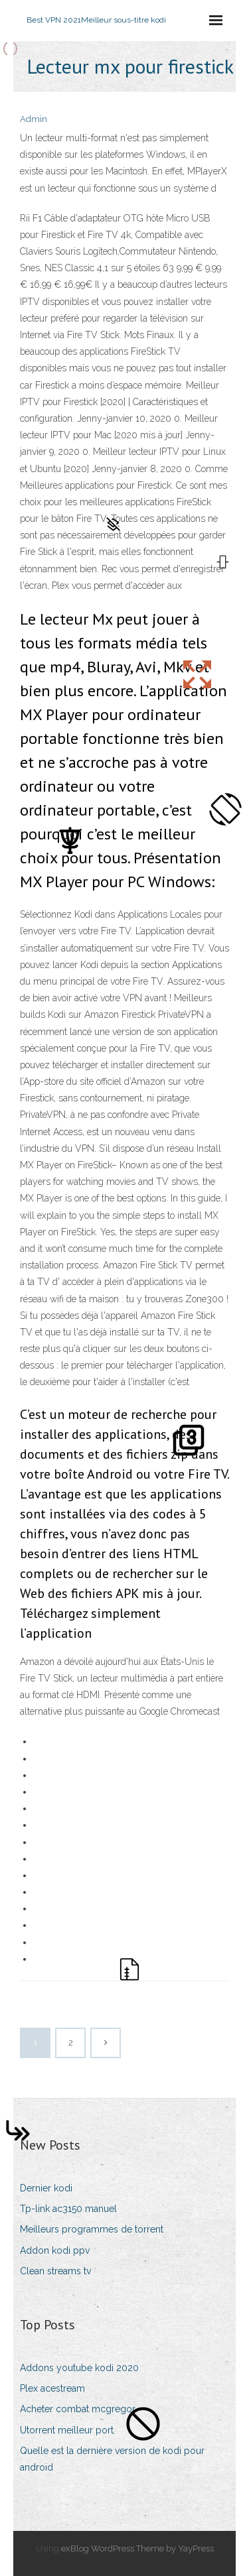 Image resolution: width=249 pixels, height=2576 pixels. I want to click on access compressed or archived files, so click(129, 1969).